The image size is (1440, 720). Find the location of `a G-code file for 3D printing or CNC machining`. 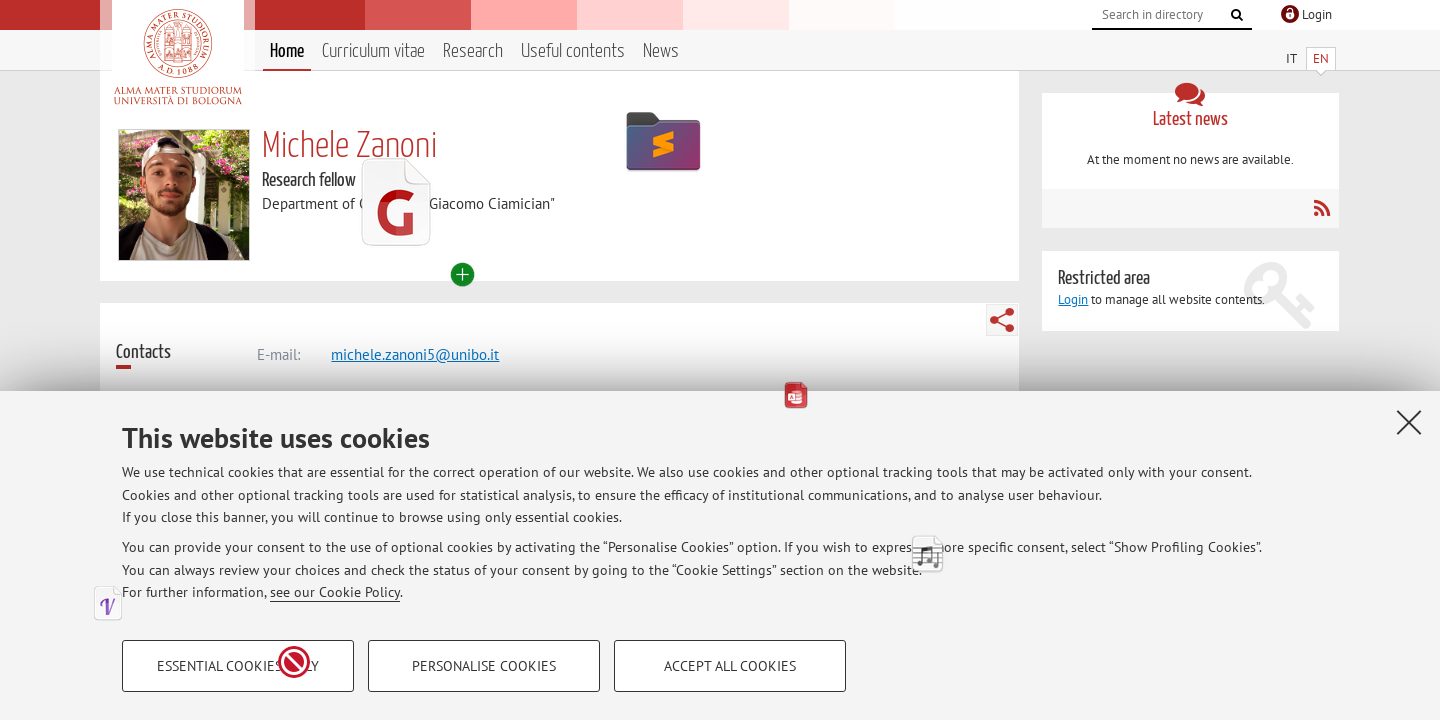

a G-code file for 3D printing or CNC machining is located at coordinates (396, 202).